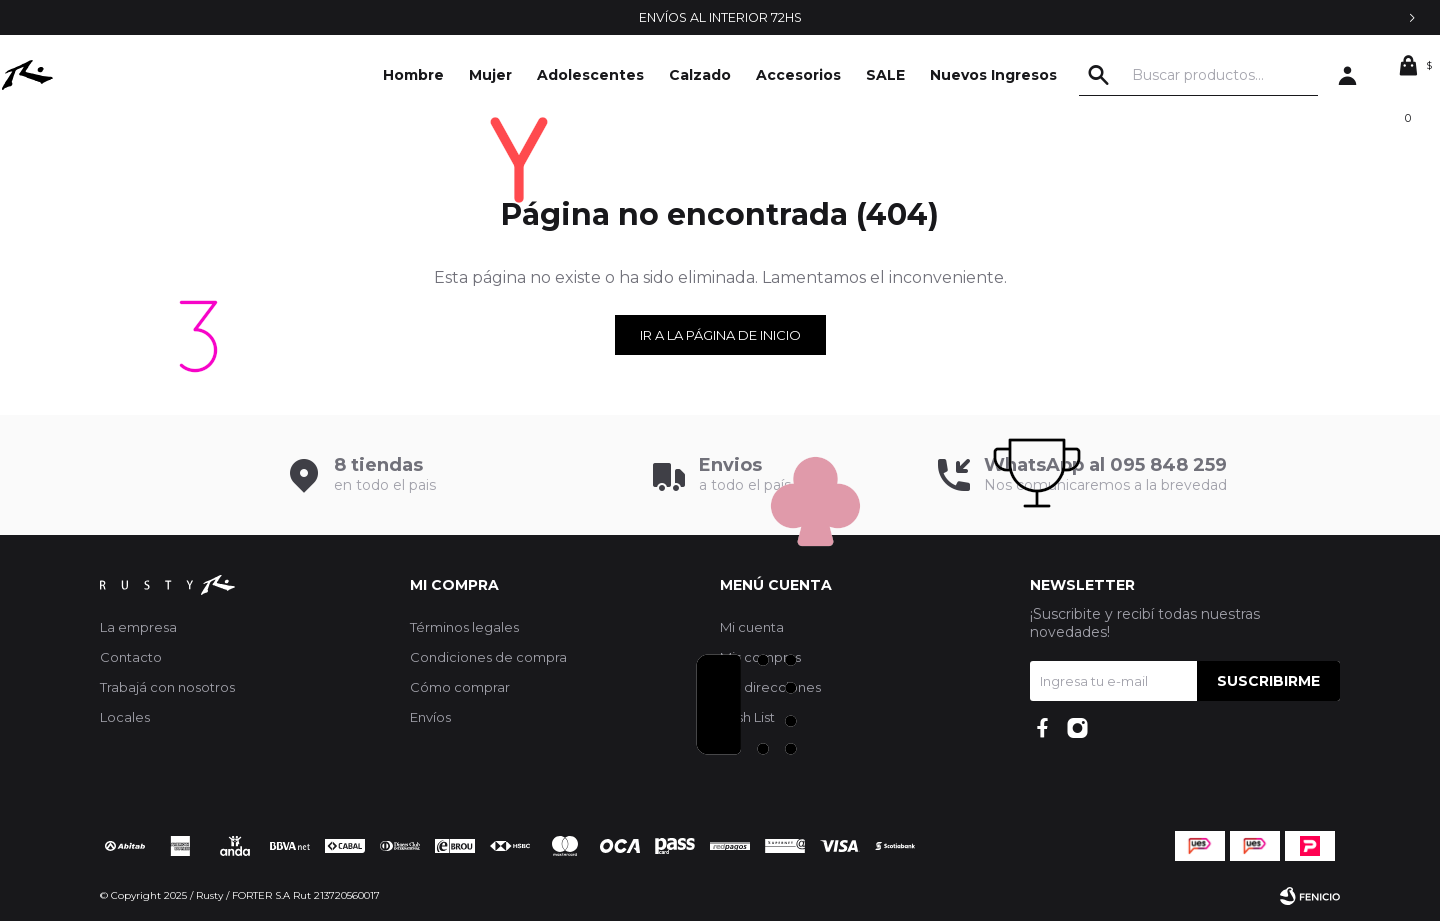 The width and height of the screenshot is (1440, 921). What do you see at coordinates (1037, 470) in the screenshot?
I see `view achievements or awards` at bounding box center [1037, 470].